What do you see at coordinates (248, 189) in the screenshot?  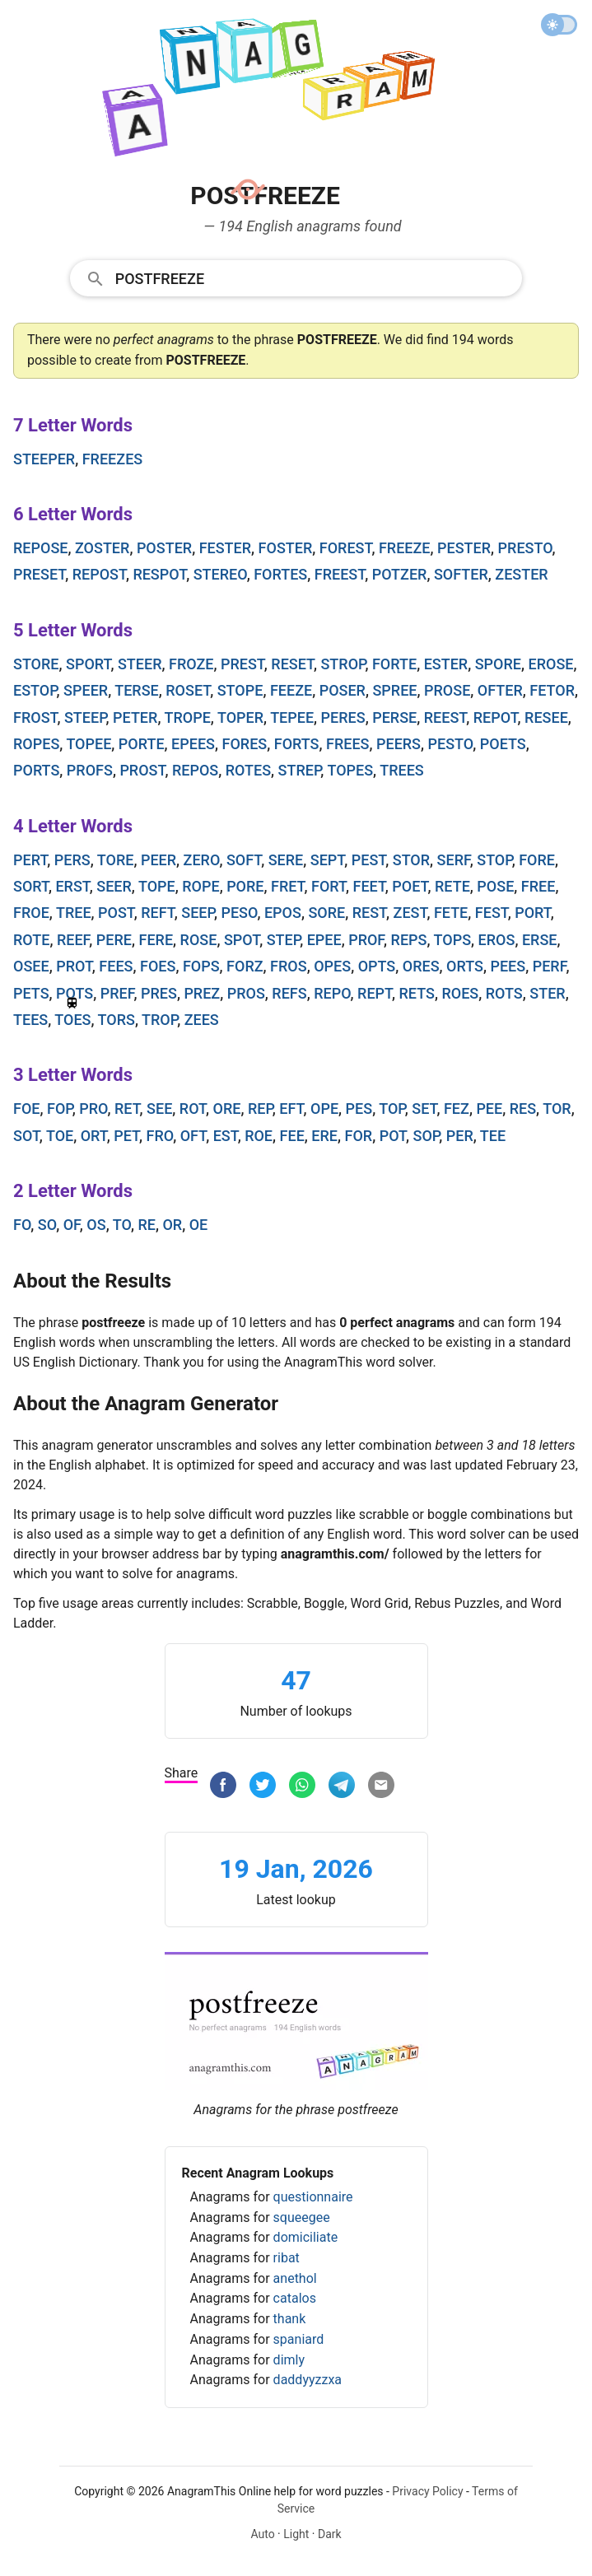 I see `select epicene or non-binary gender option` at bounding box center [248, 189].